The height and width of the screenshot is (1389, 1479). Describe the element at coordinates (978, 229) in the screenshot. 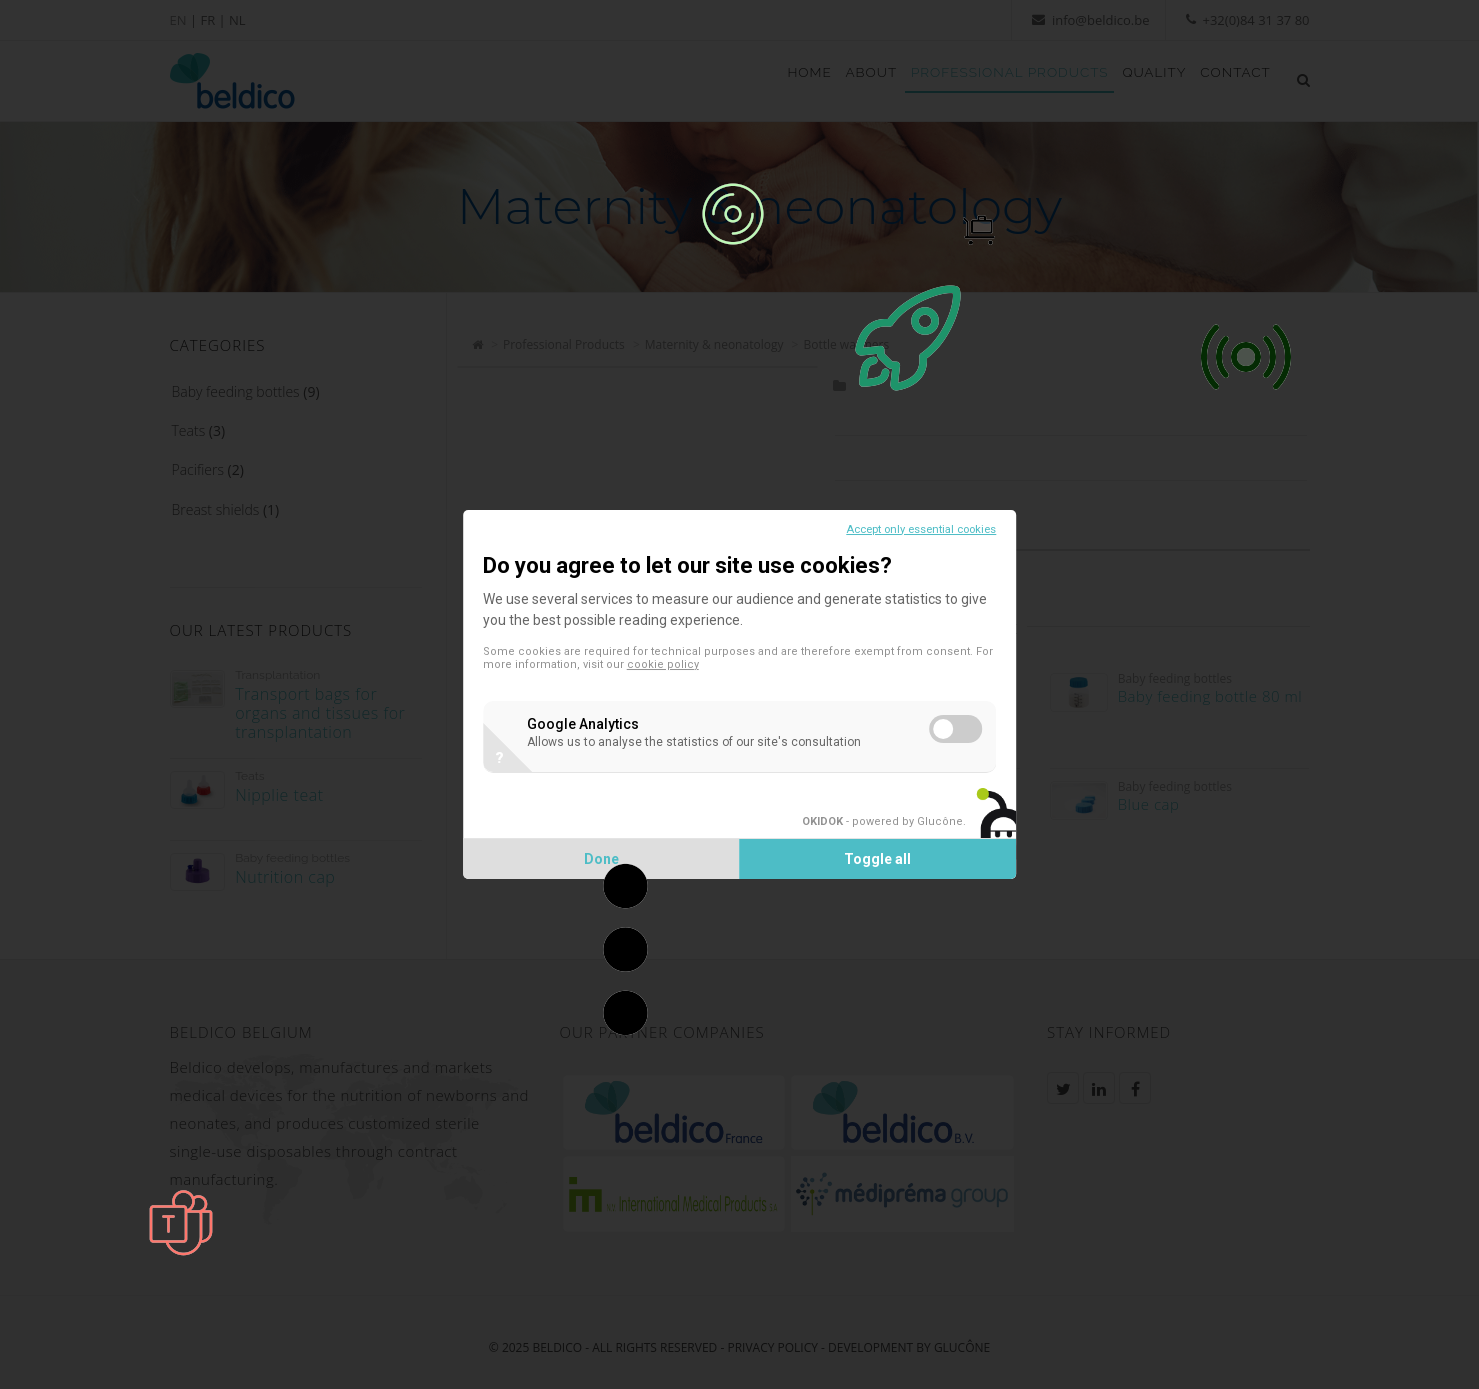

I see `view luggage or baggage information` at that location.